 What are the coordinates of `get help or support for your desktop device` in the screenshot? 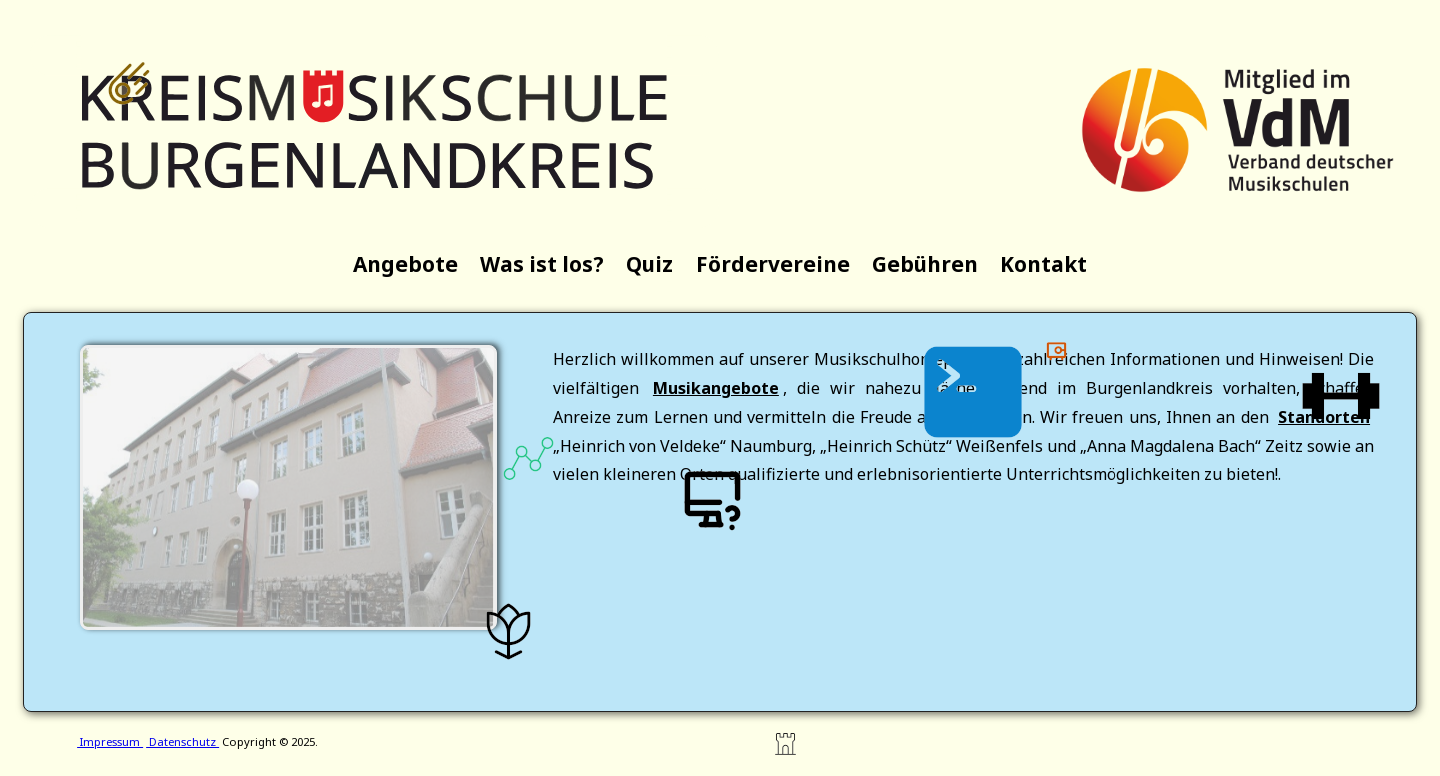 It's located at (712, 499).